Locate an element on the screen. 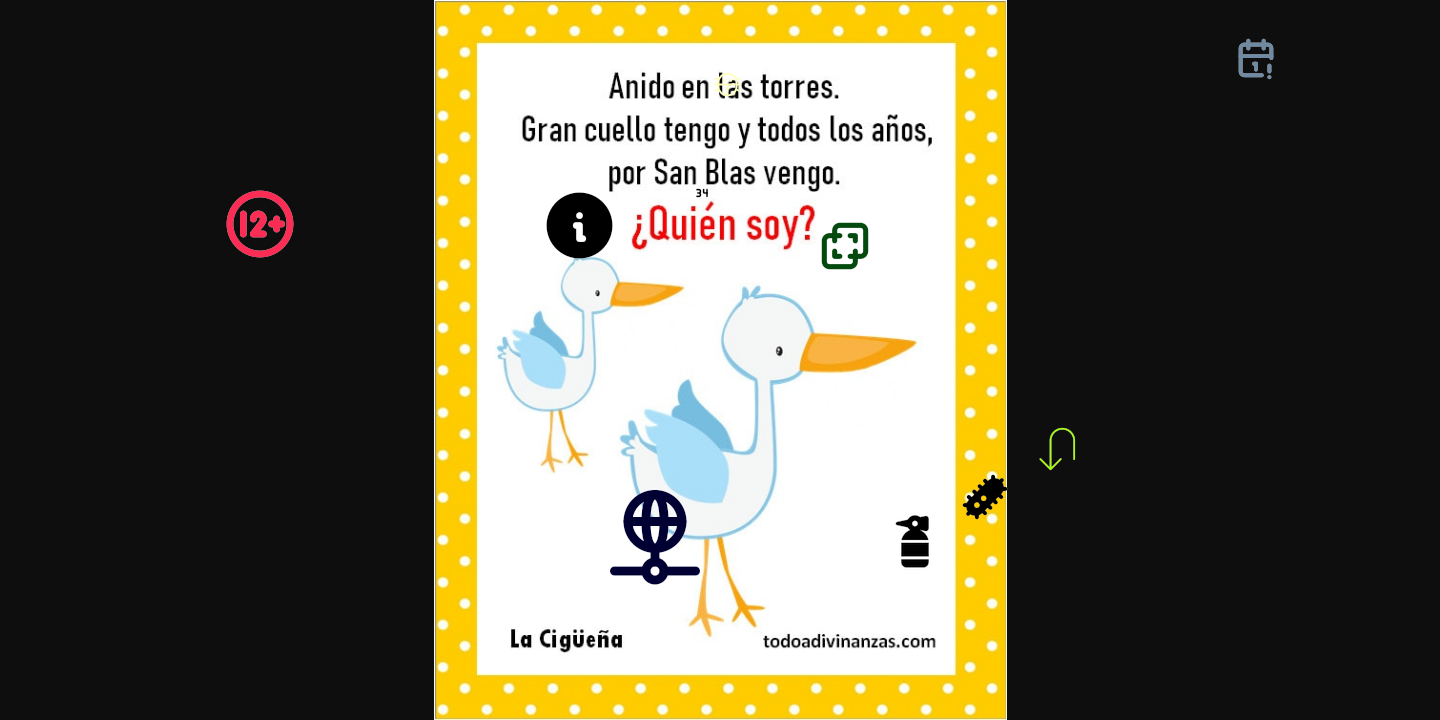 This screenshot has width=1440, height=720. view more information or details is located at coordinates (579, 225).